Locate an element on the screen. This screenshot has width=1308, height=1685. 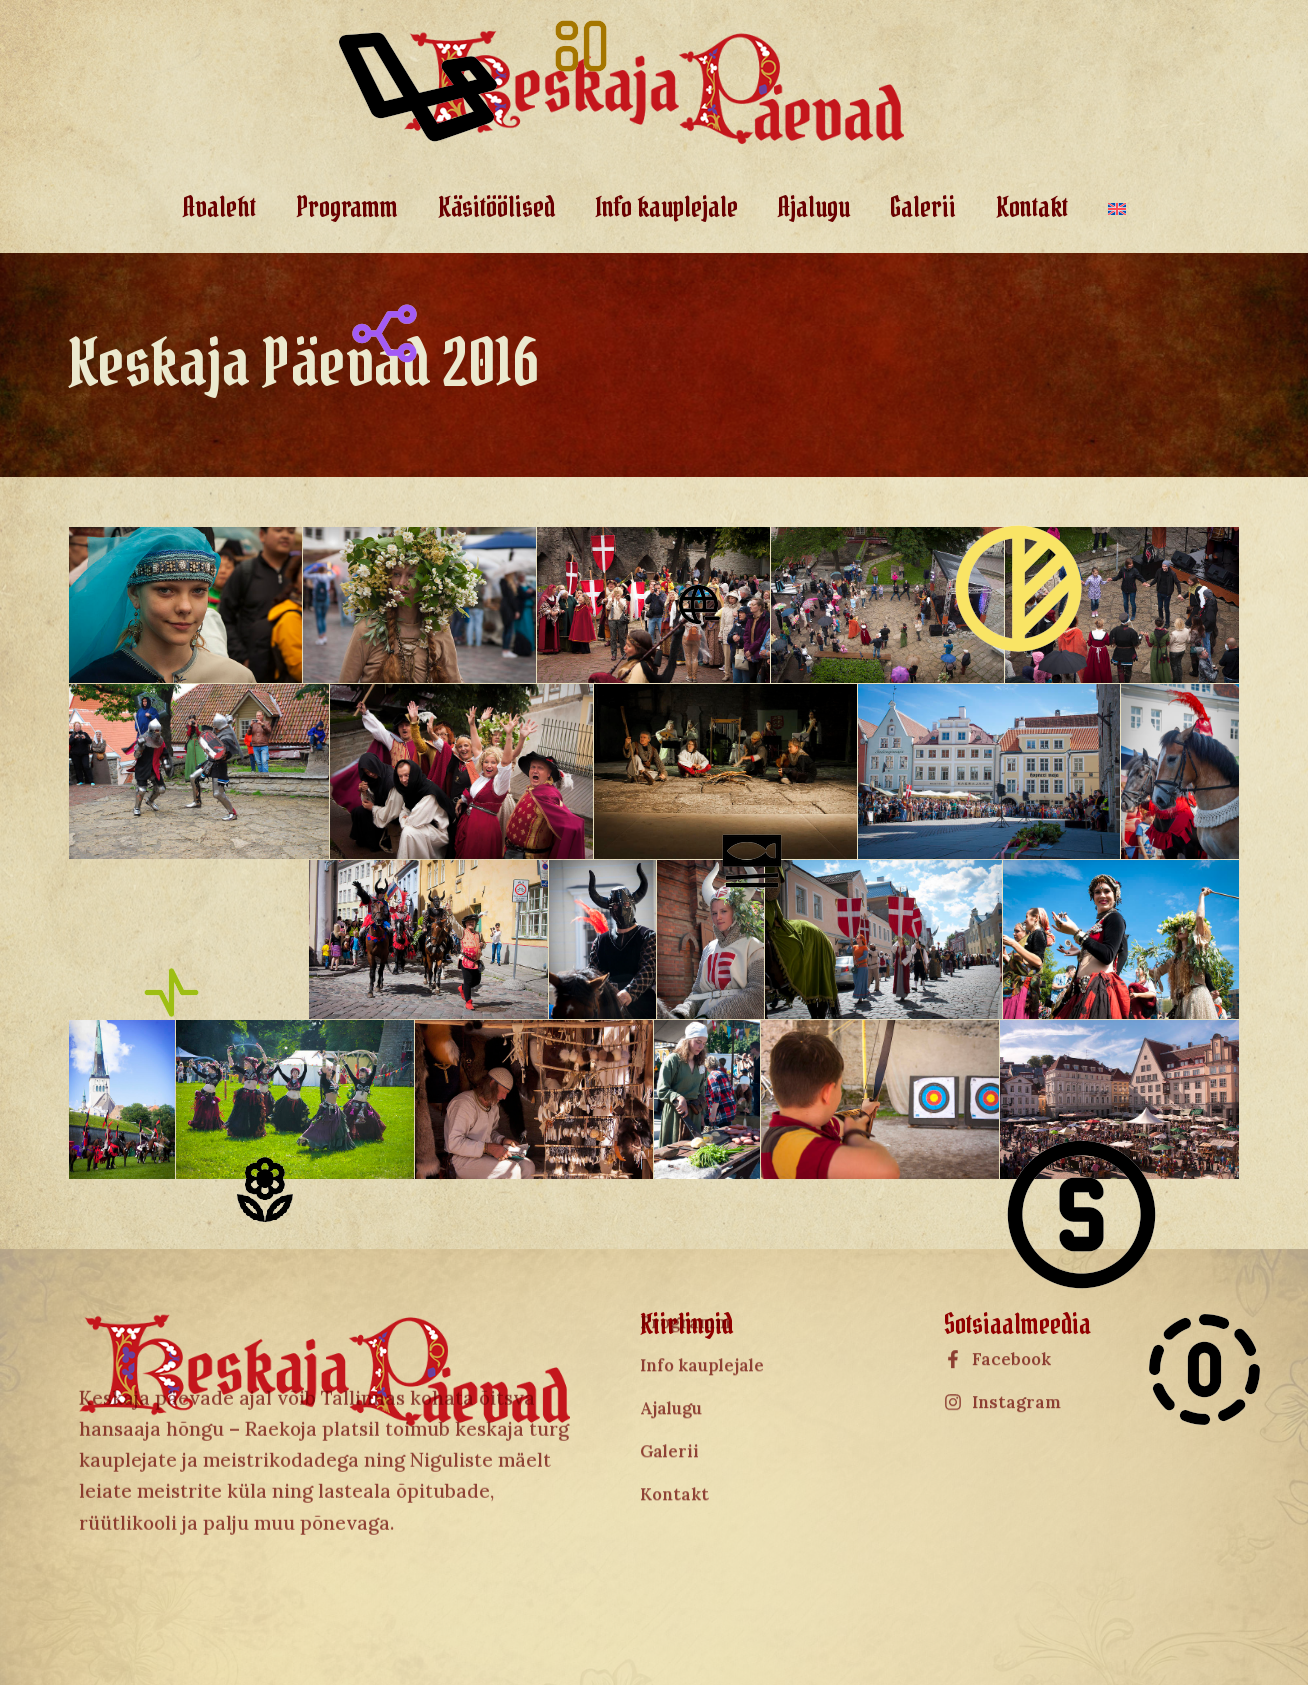
switch to layout view is located at coordinates (581, 46).